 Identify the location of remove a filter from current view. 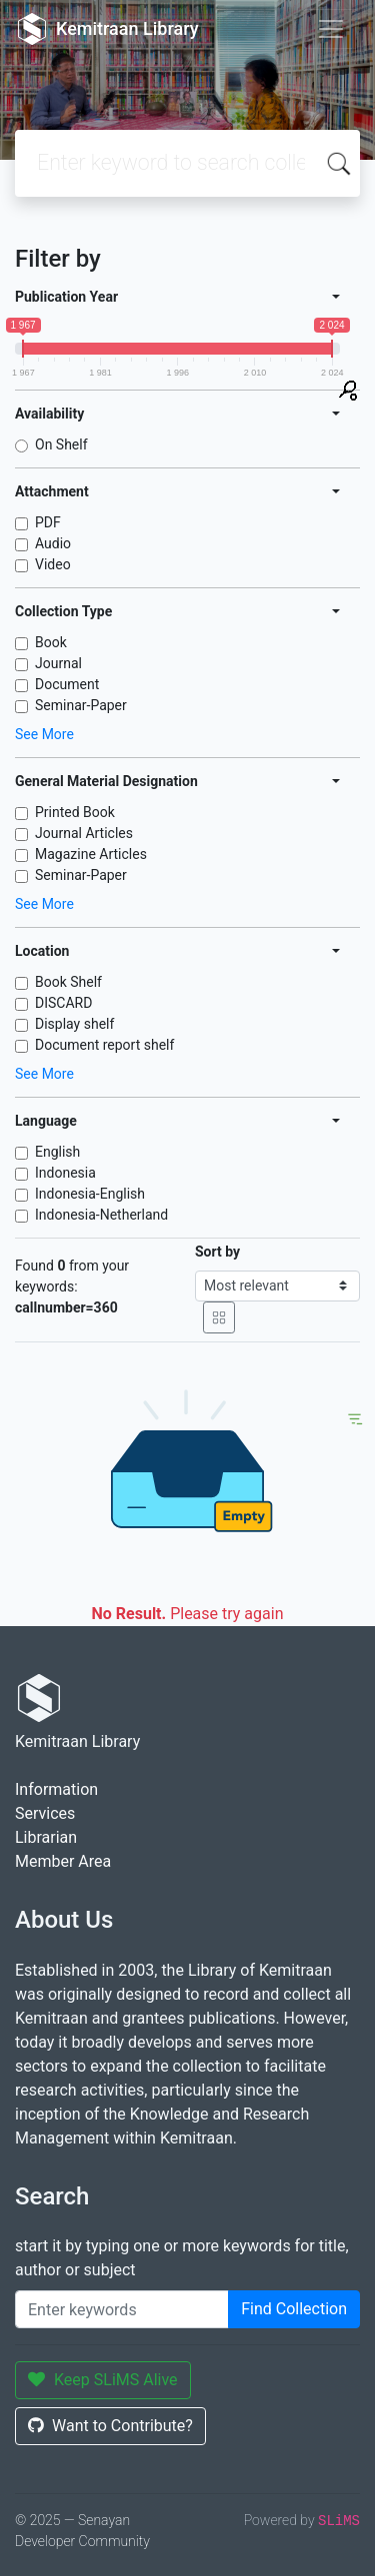
(354, 1418).